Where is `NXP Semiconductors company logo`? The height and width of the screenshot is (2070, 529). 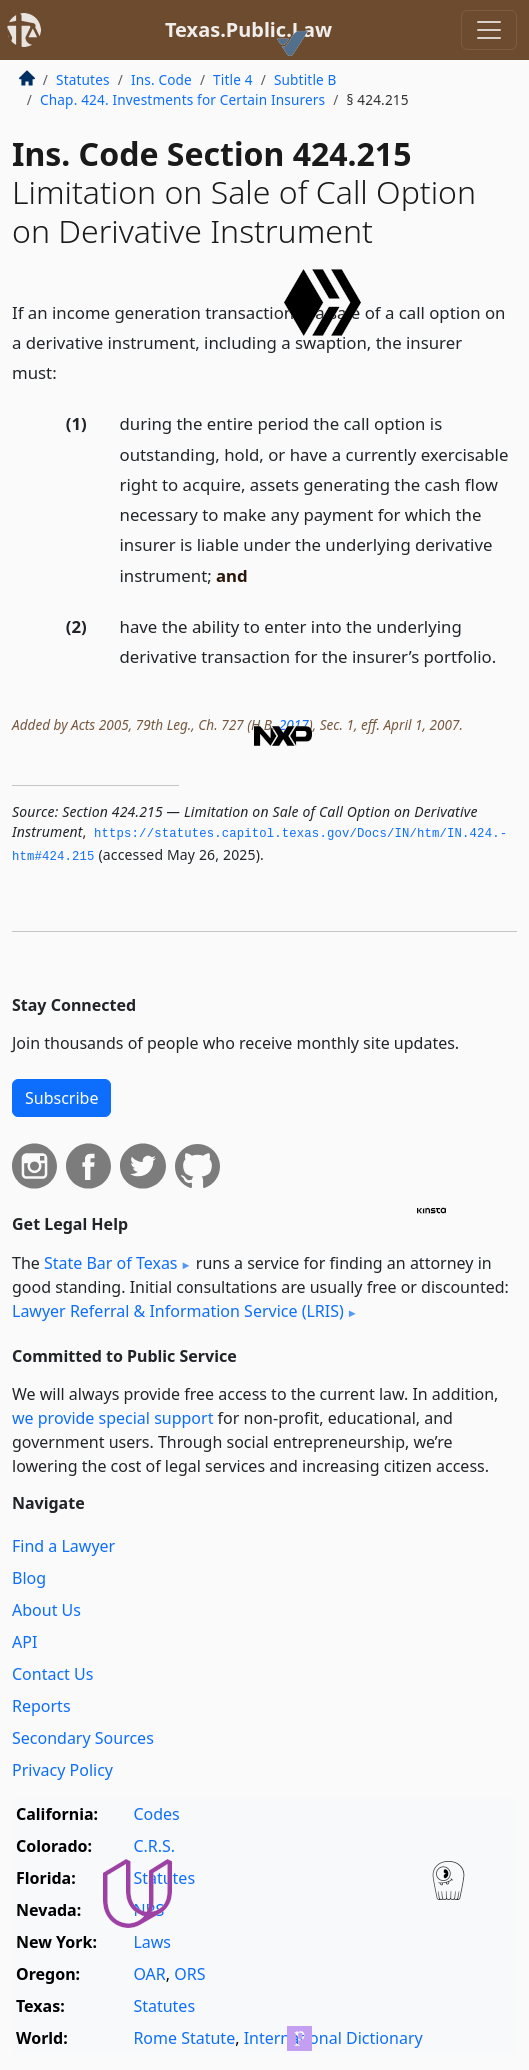
NXP Semiconductors company logo is located at coordinates (283, 736).